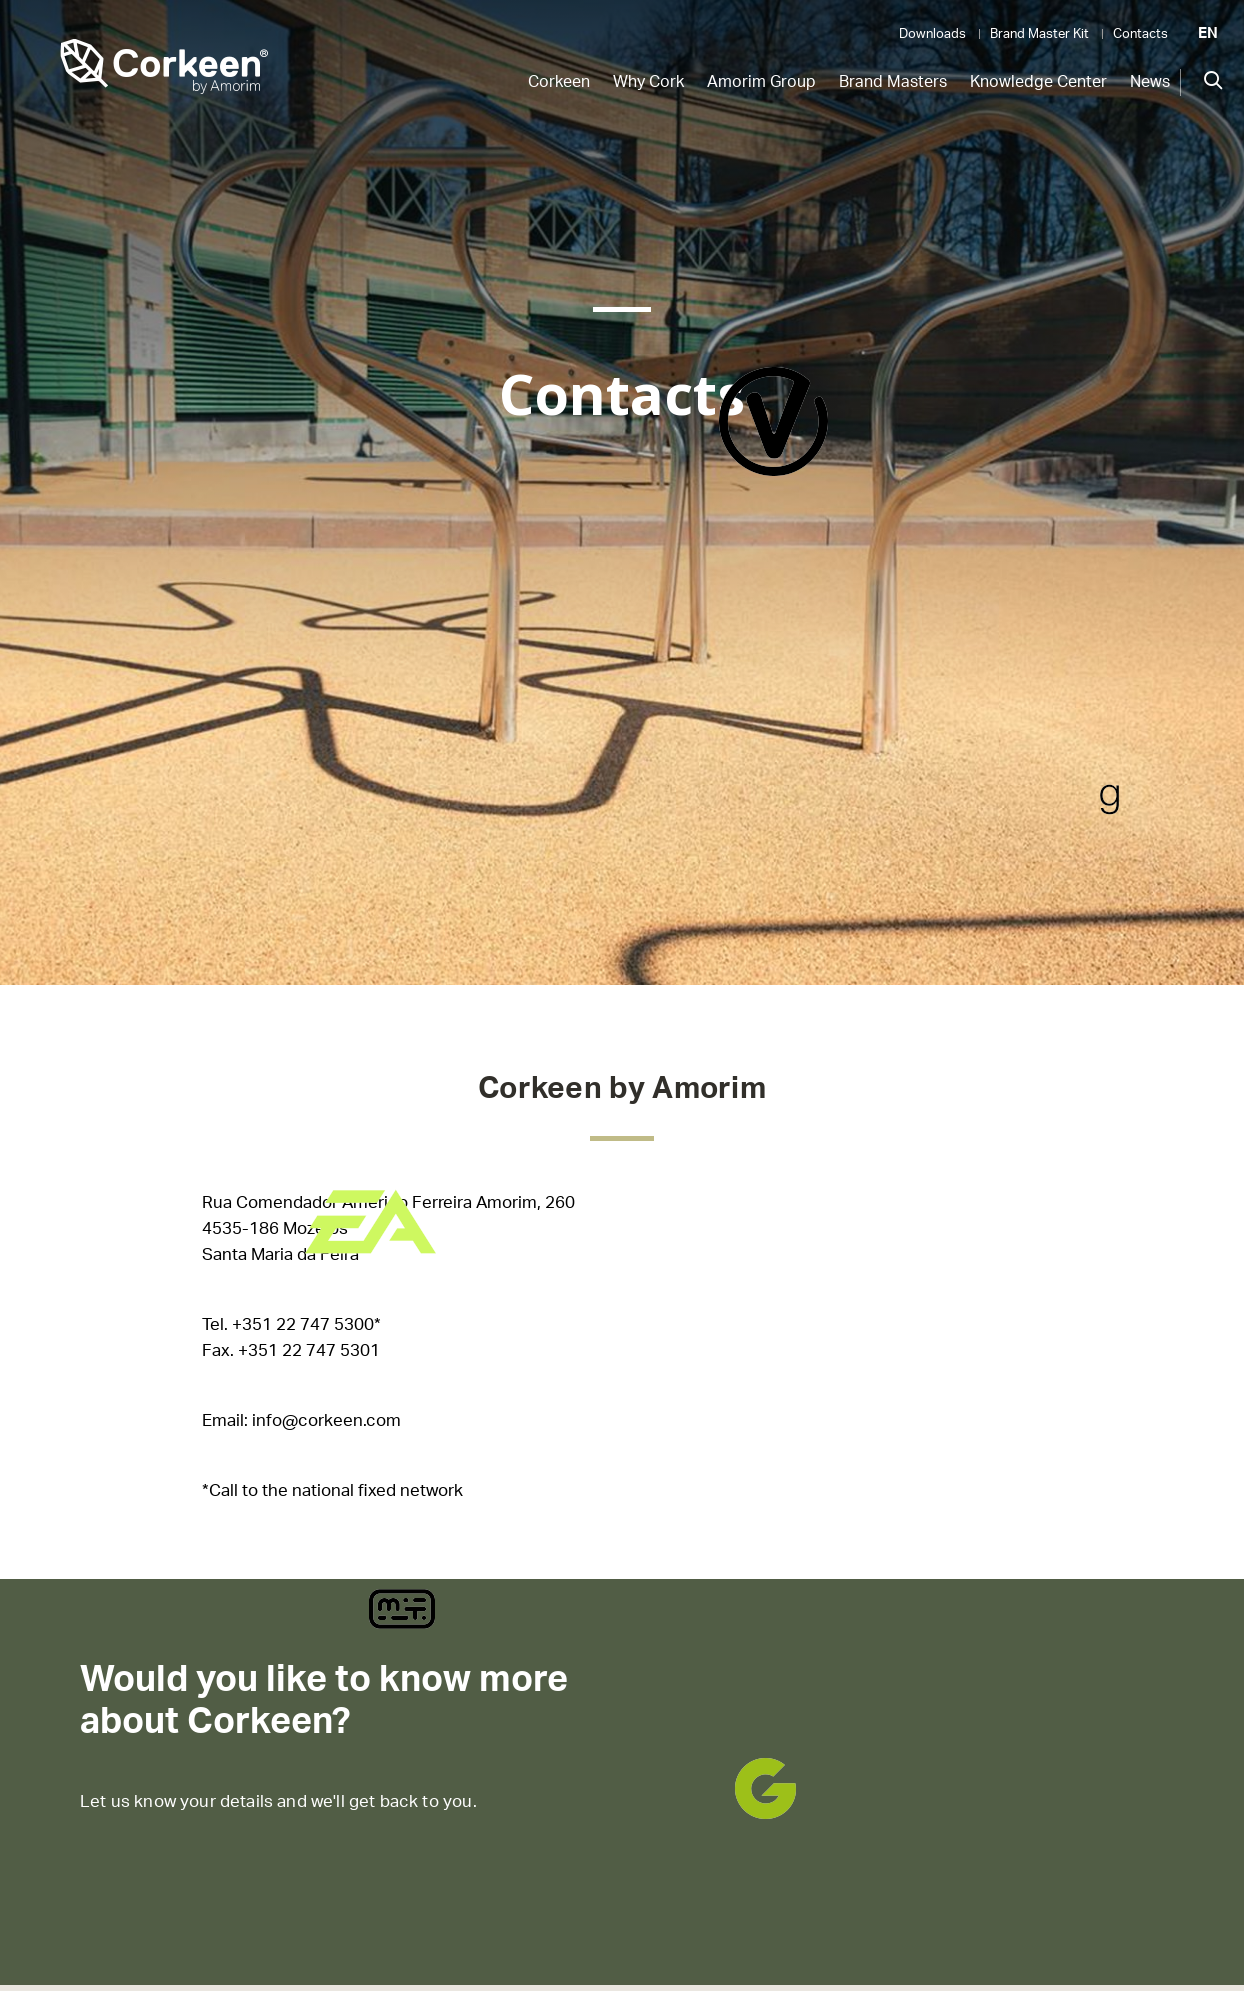 This screenshot has width=1244, height=1991. What do you see at coordinates (773, 421) in the screenshot?
I see `semantic versioning (semver) logo` at bounding box center [773, 421].